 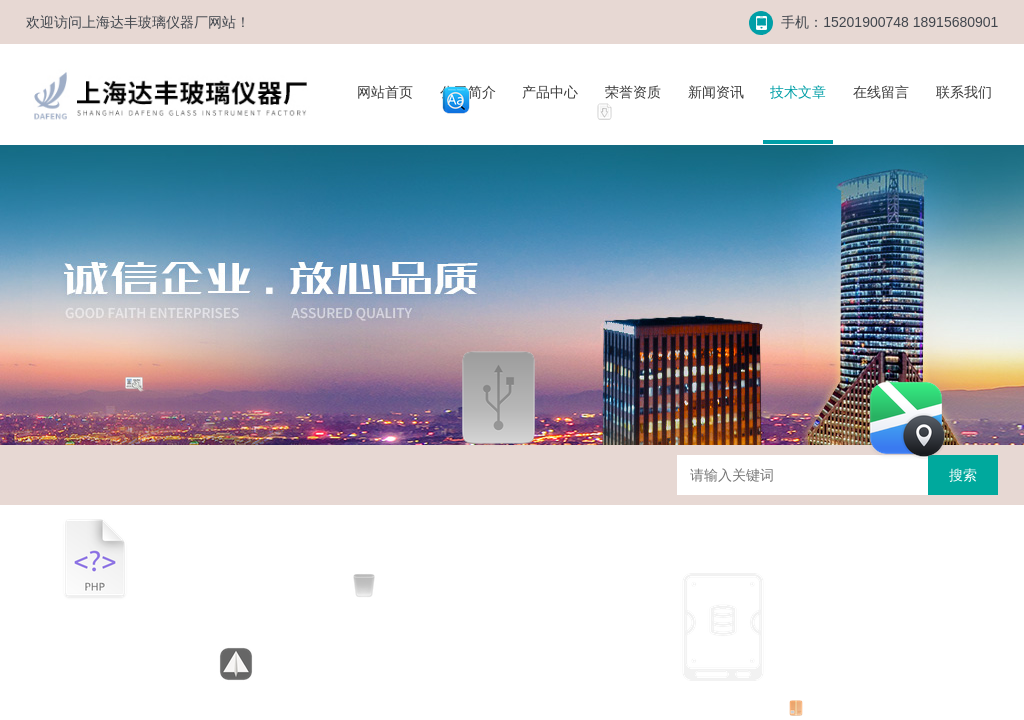 What do you see at coordinates (134, 382) in the screenshot?
I see `access user account settings` at bounding box center [134, 382].